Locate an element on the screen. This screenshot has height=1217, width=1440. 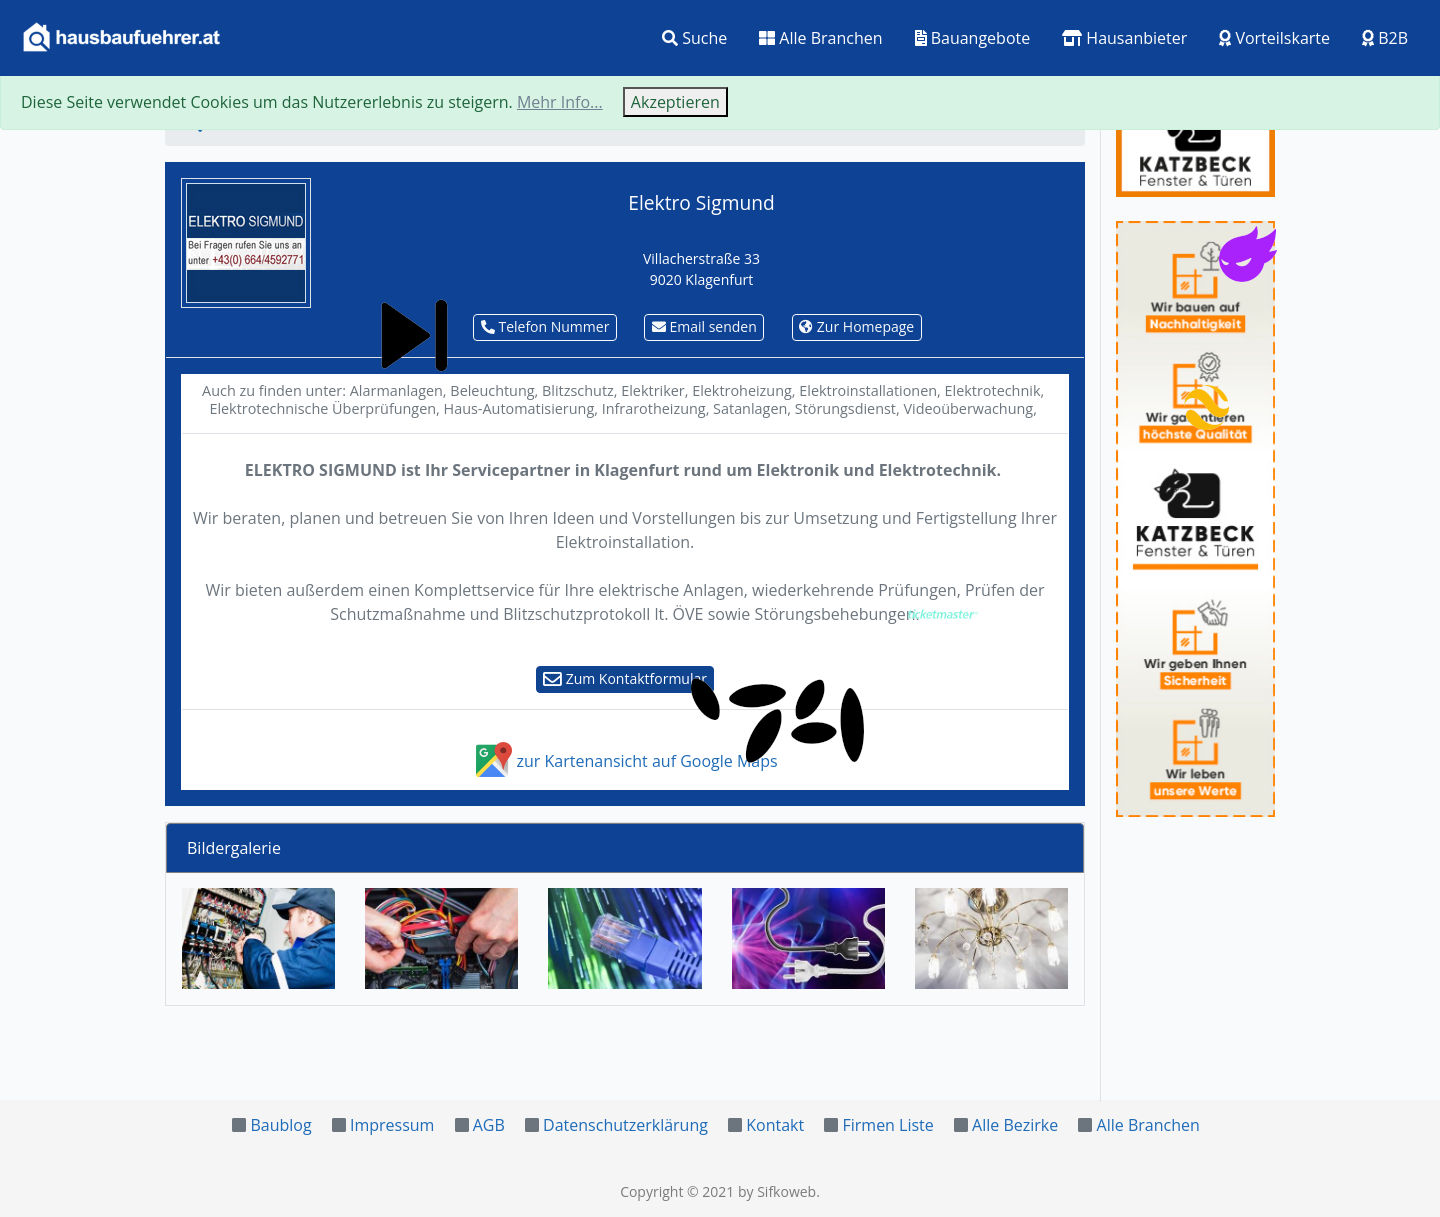
open the Ticketmaster app is located at coordinates (943, 614).